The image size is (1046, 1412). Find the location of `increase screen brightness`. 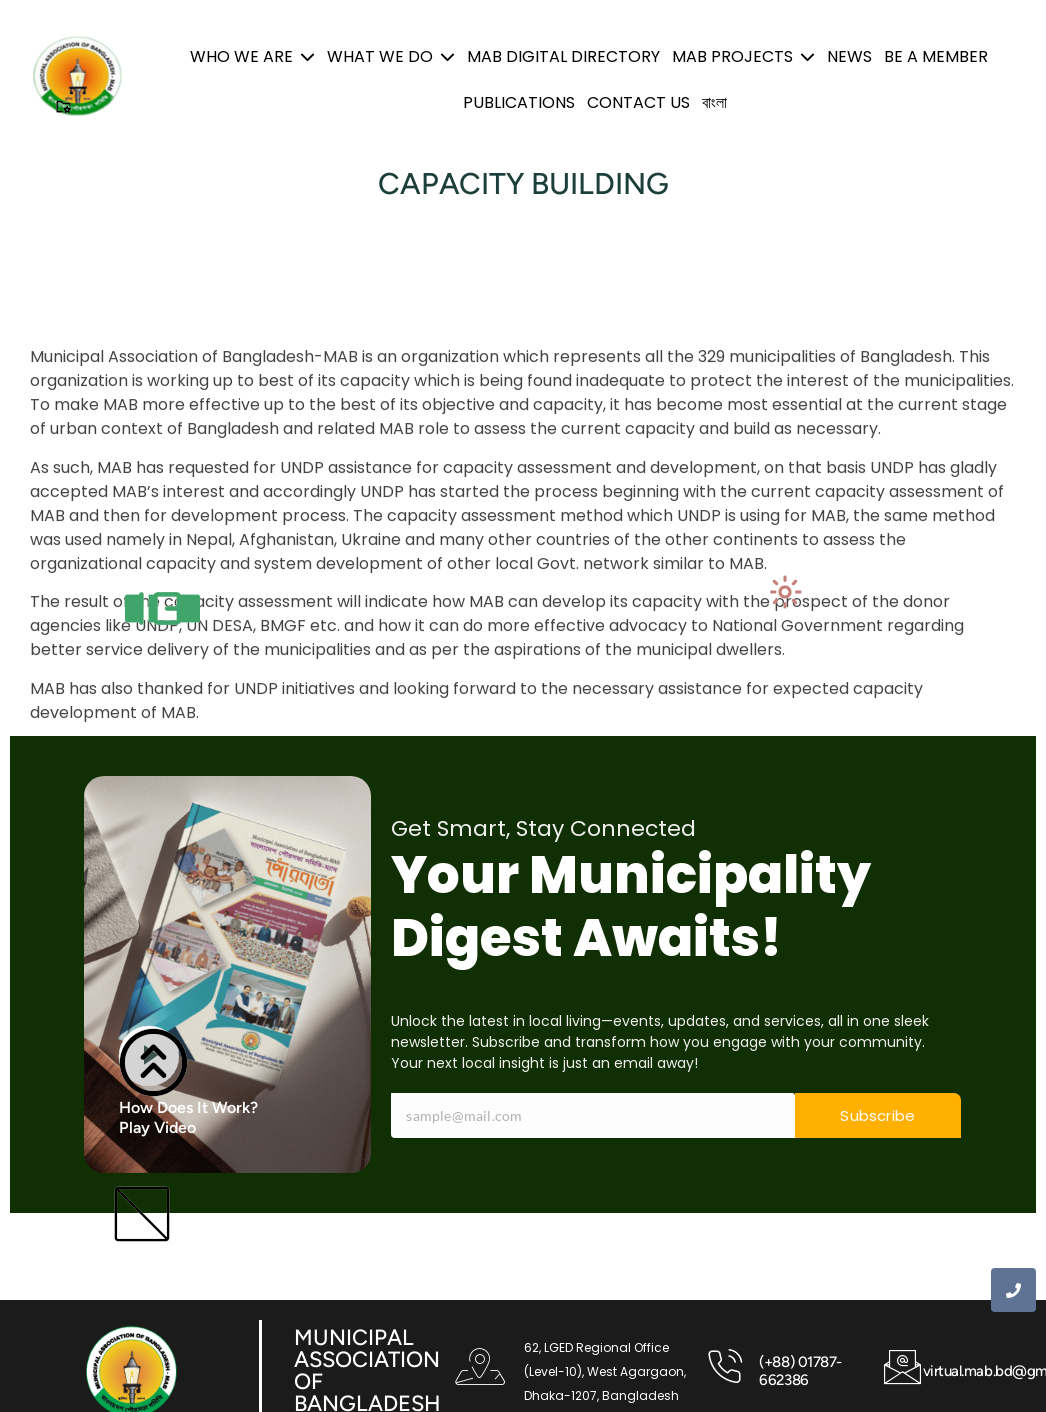

increase screen brightness is located at coordinates (785, 592).